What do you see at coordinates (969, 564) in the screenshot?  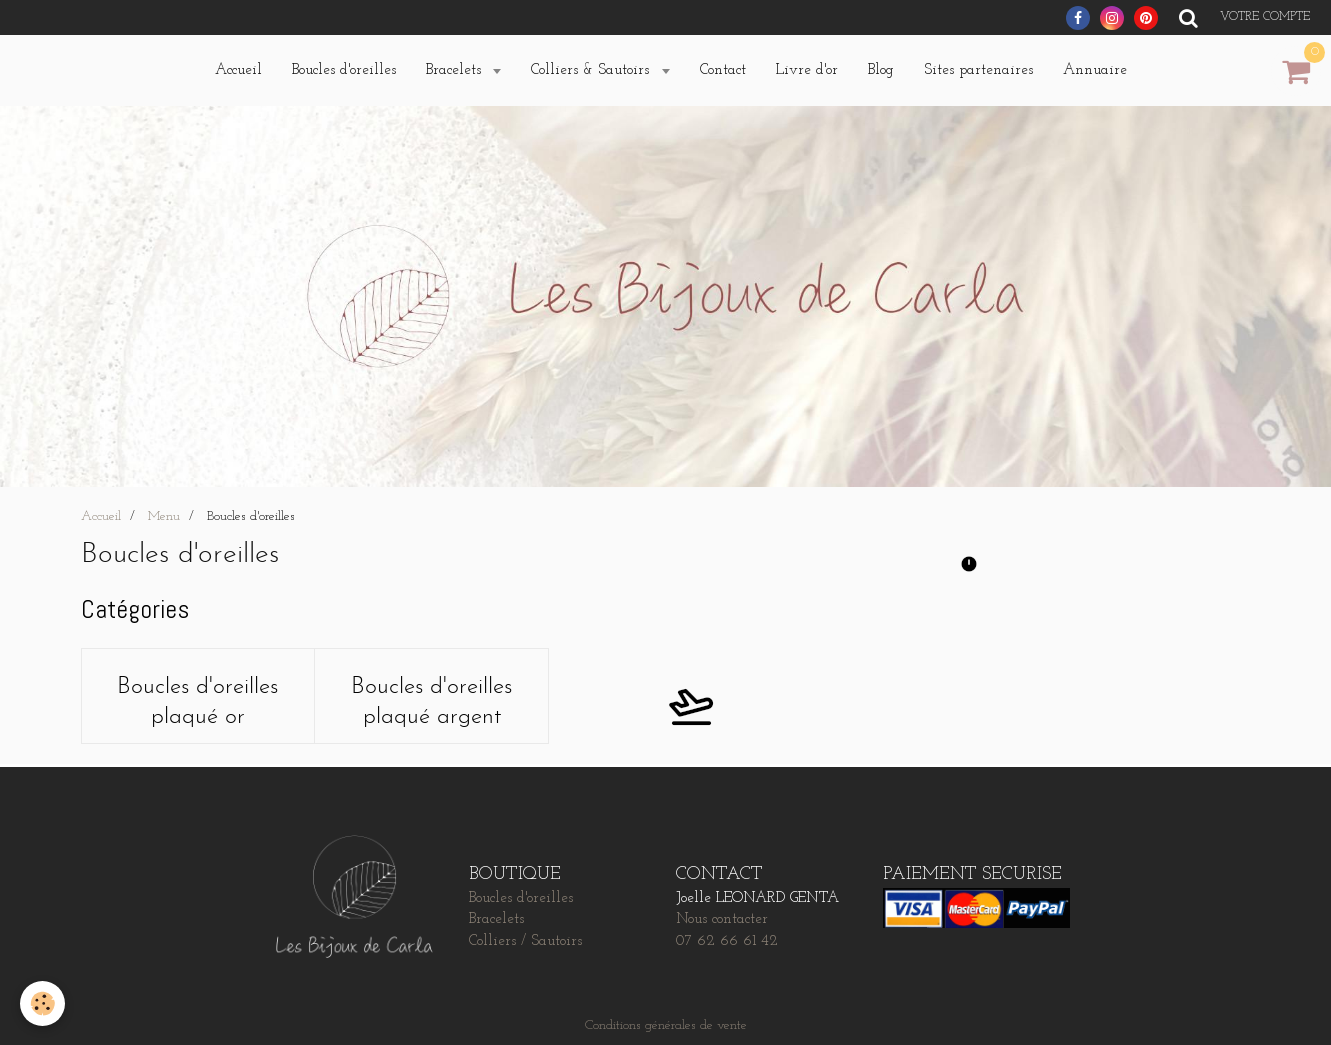 I see `indicates 12 o'clock or noon/midnight` at bounding box center [969, 564].